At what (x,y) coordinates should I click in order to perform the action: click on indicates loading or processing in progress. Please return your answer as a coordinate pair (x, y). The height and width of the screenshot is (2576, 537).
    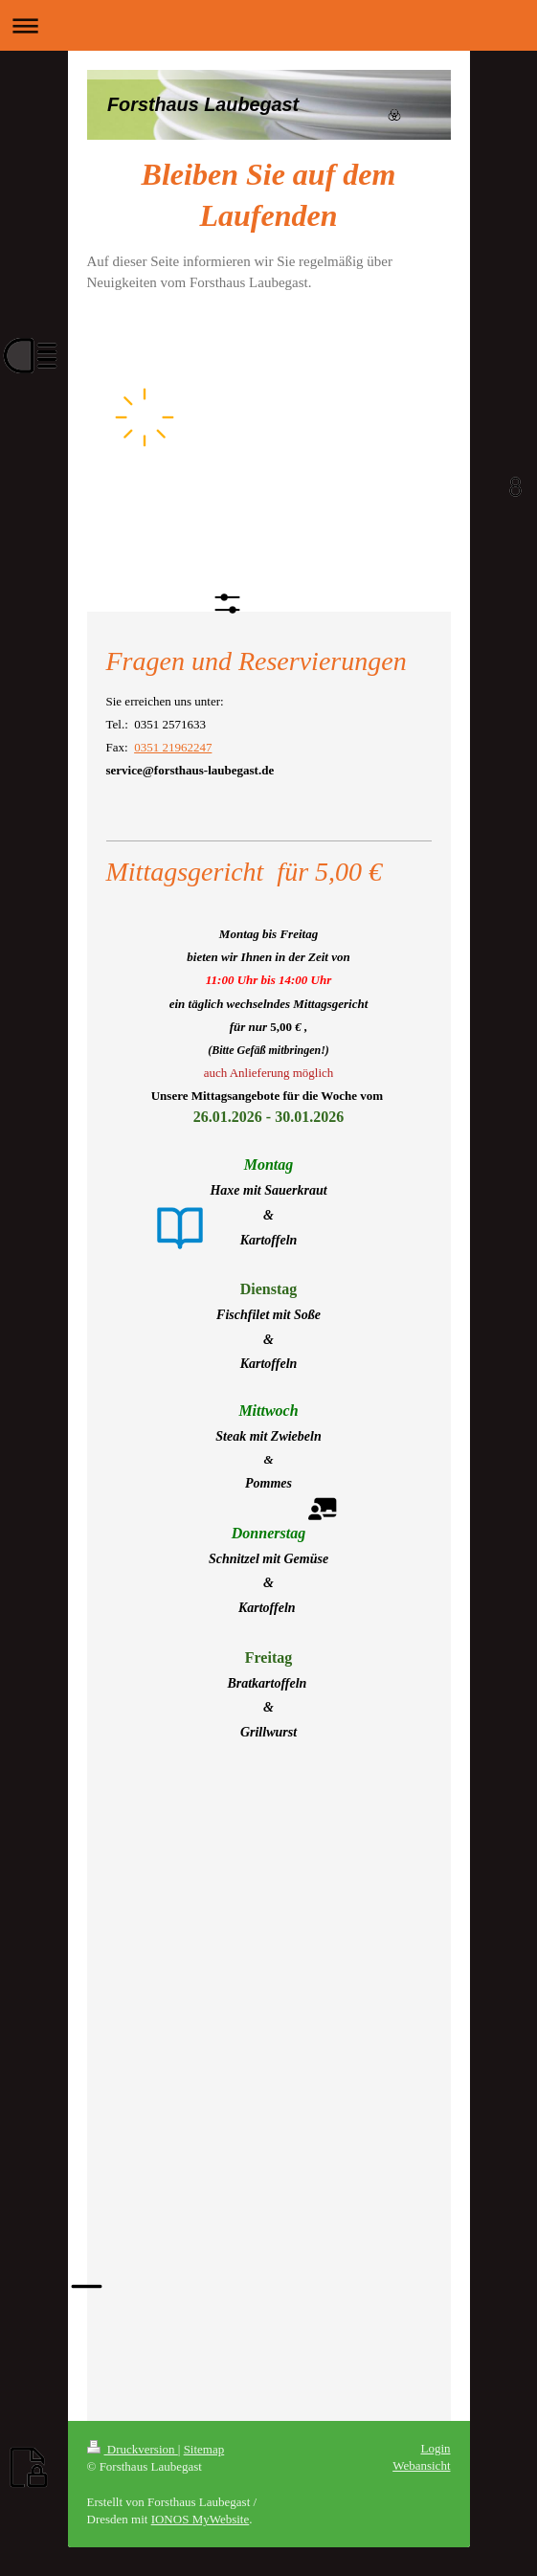
    Looking at the image, I should click on (145, 417).